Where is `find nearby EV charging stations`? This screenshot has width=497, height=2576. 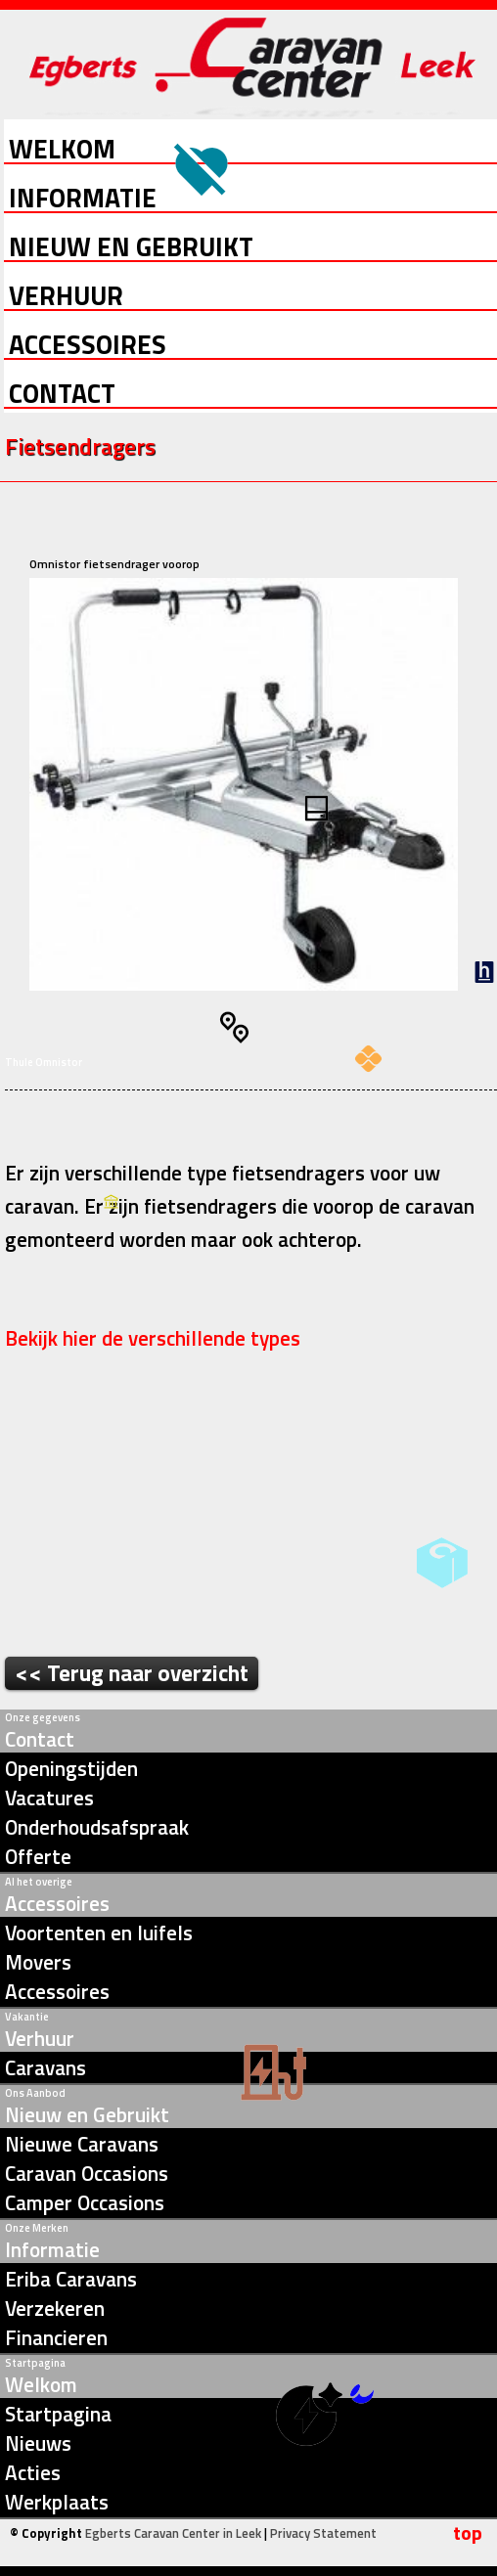 find nearby EV charging stations is located at coordinates (272, 2072).